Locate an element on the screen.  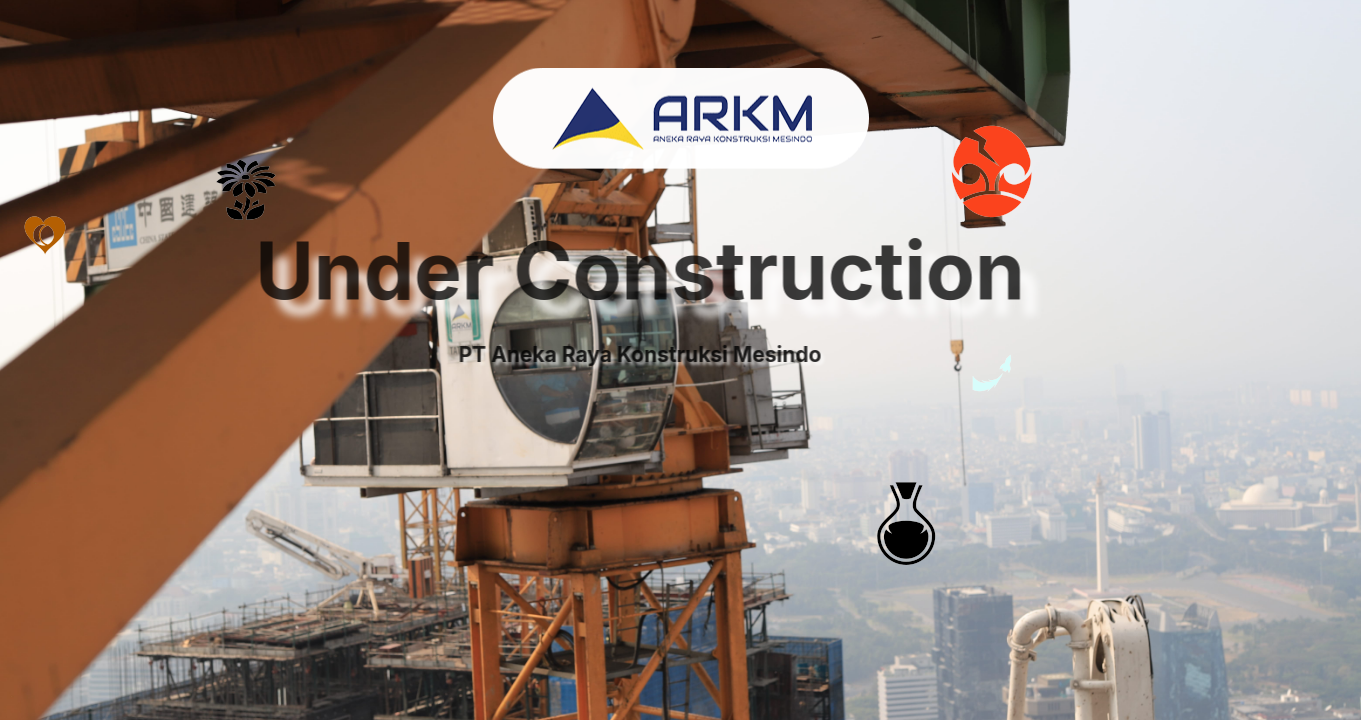
launch or deploy an application is located at coordinates (992, 372).